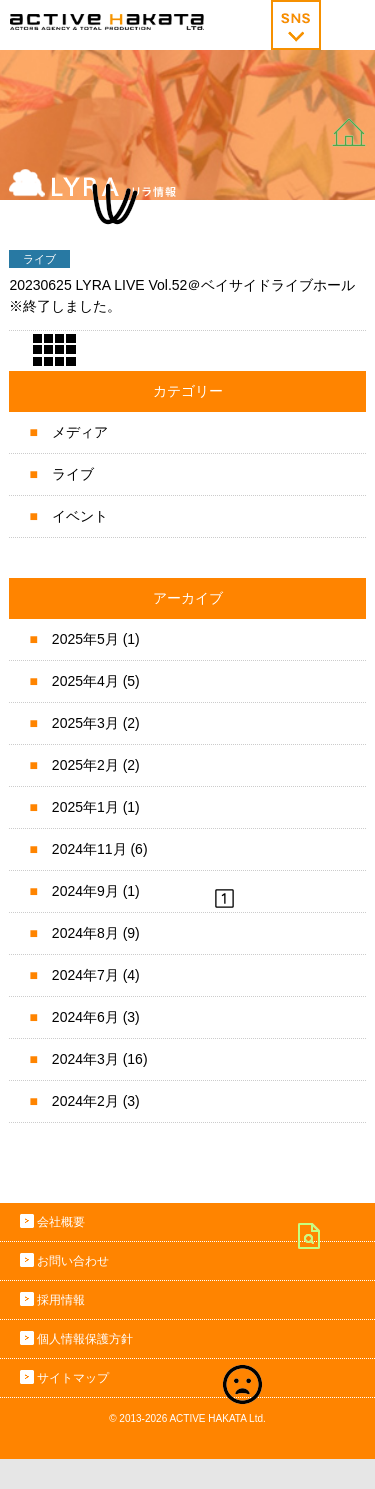  Describe the element at coordinates (53, 350) in the screenshot. I see `switch to comfortable grid view` at that location.